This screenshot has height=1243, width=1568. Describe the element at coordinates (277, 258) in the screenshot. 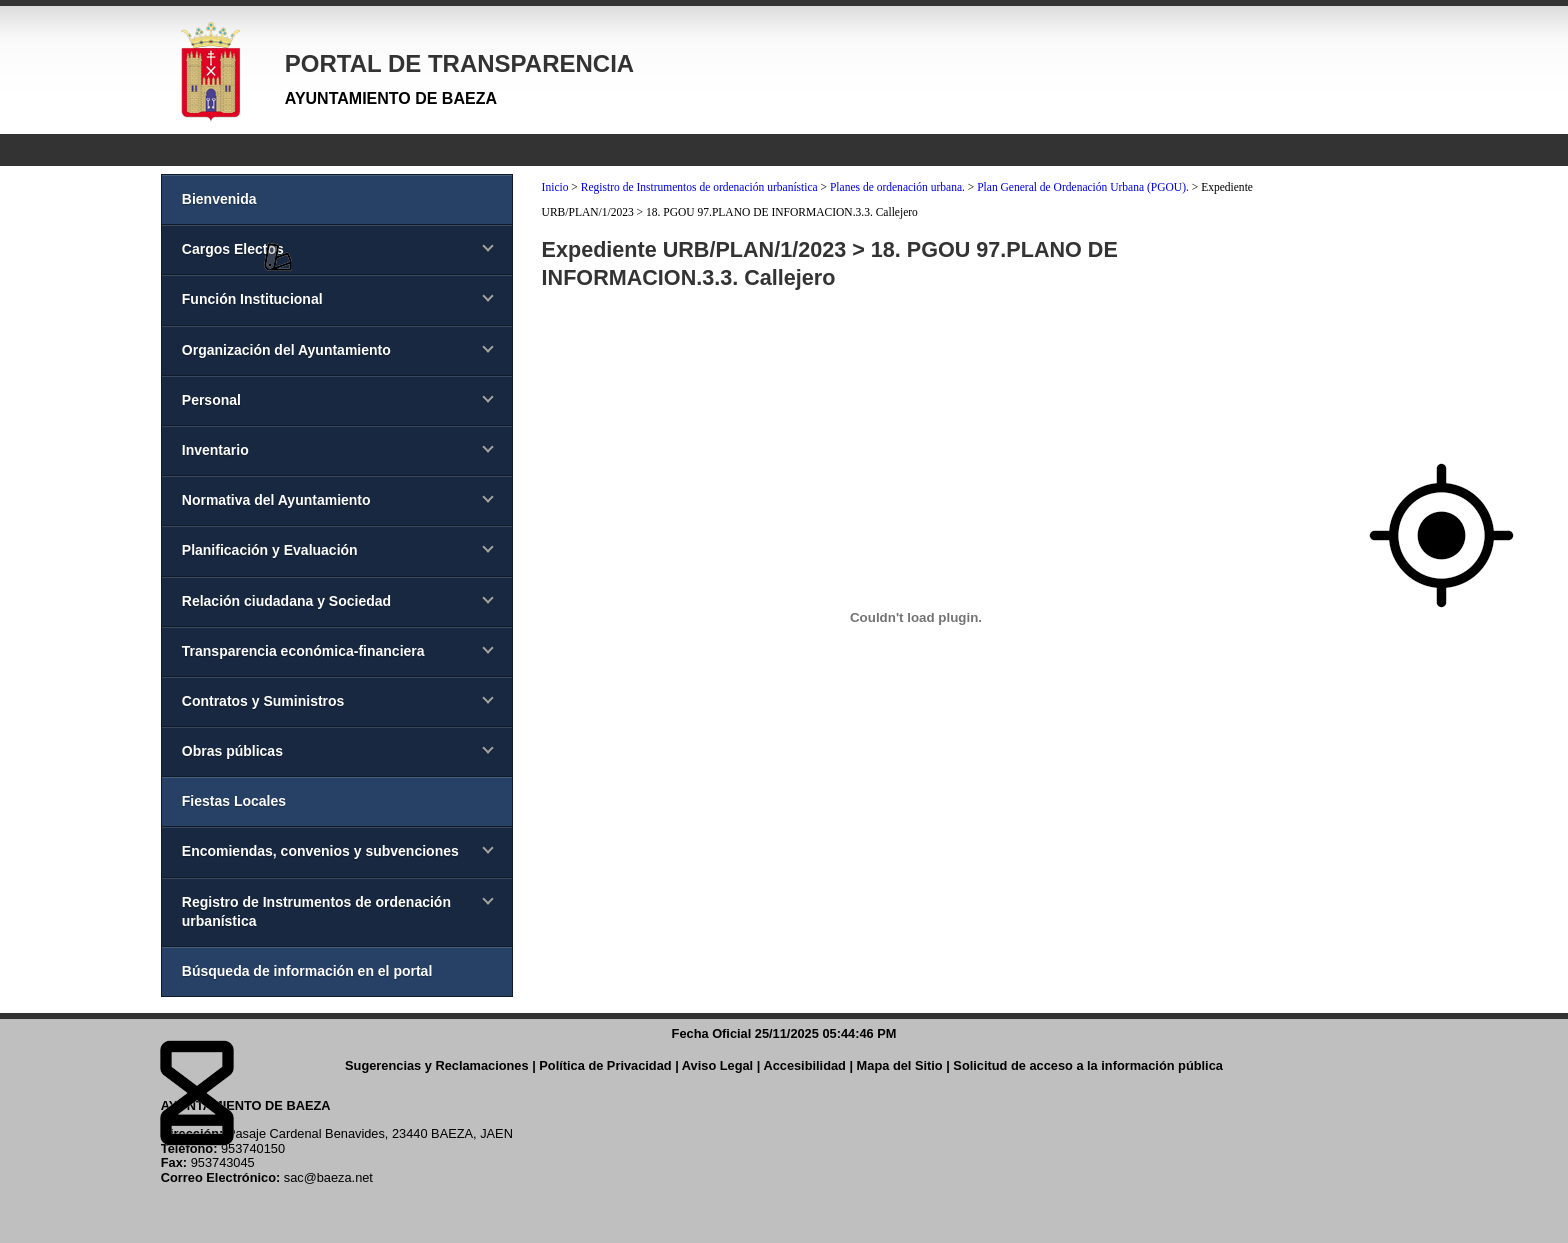

I see `access color palette or theme options` at that location.